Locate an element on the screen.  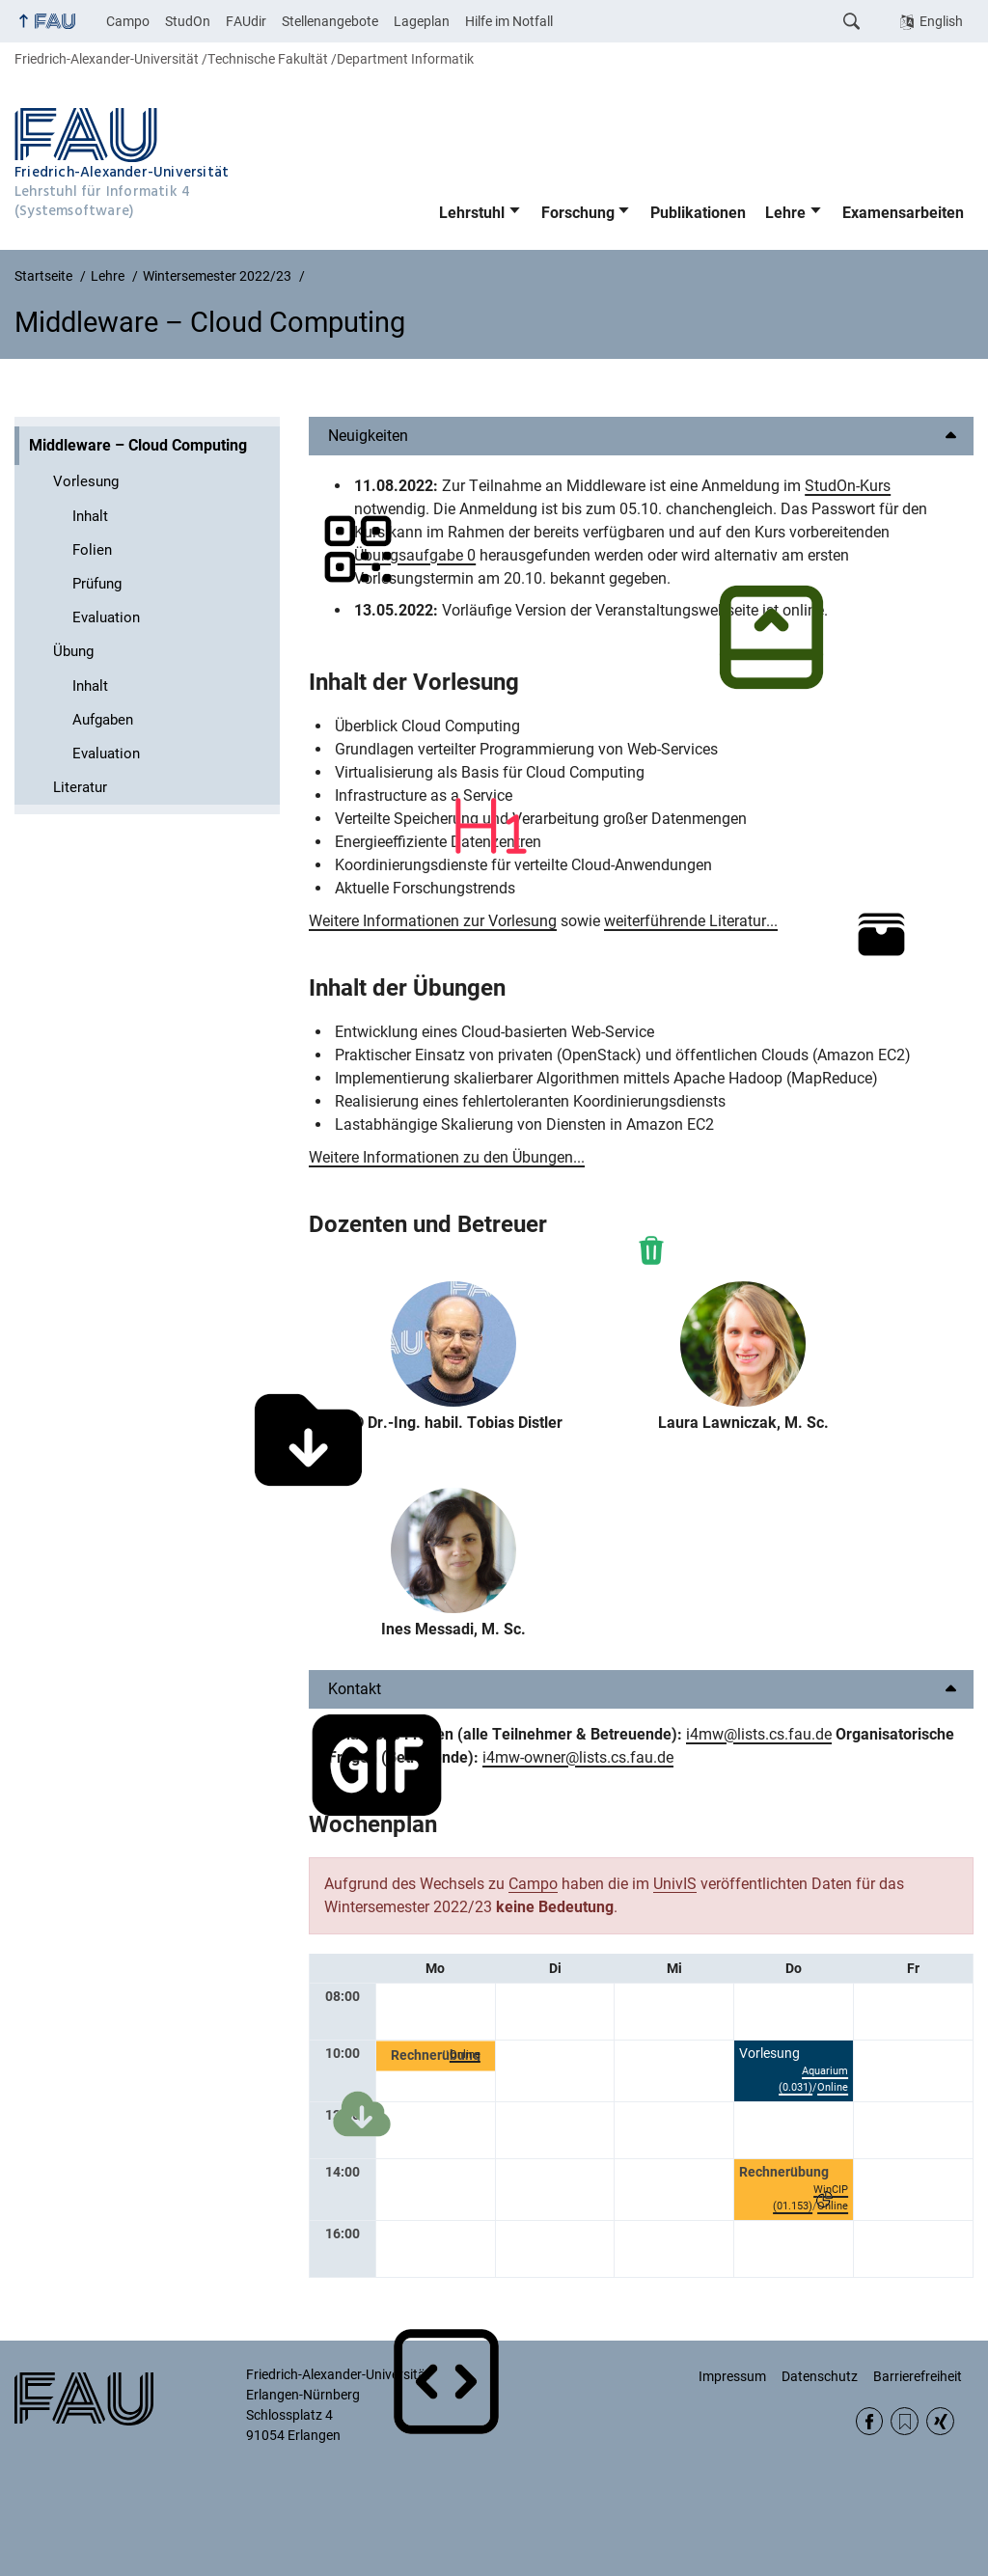
download files to this folder is located at coordinates (308, 1439).